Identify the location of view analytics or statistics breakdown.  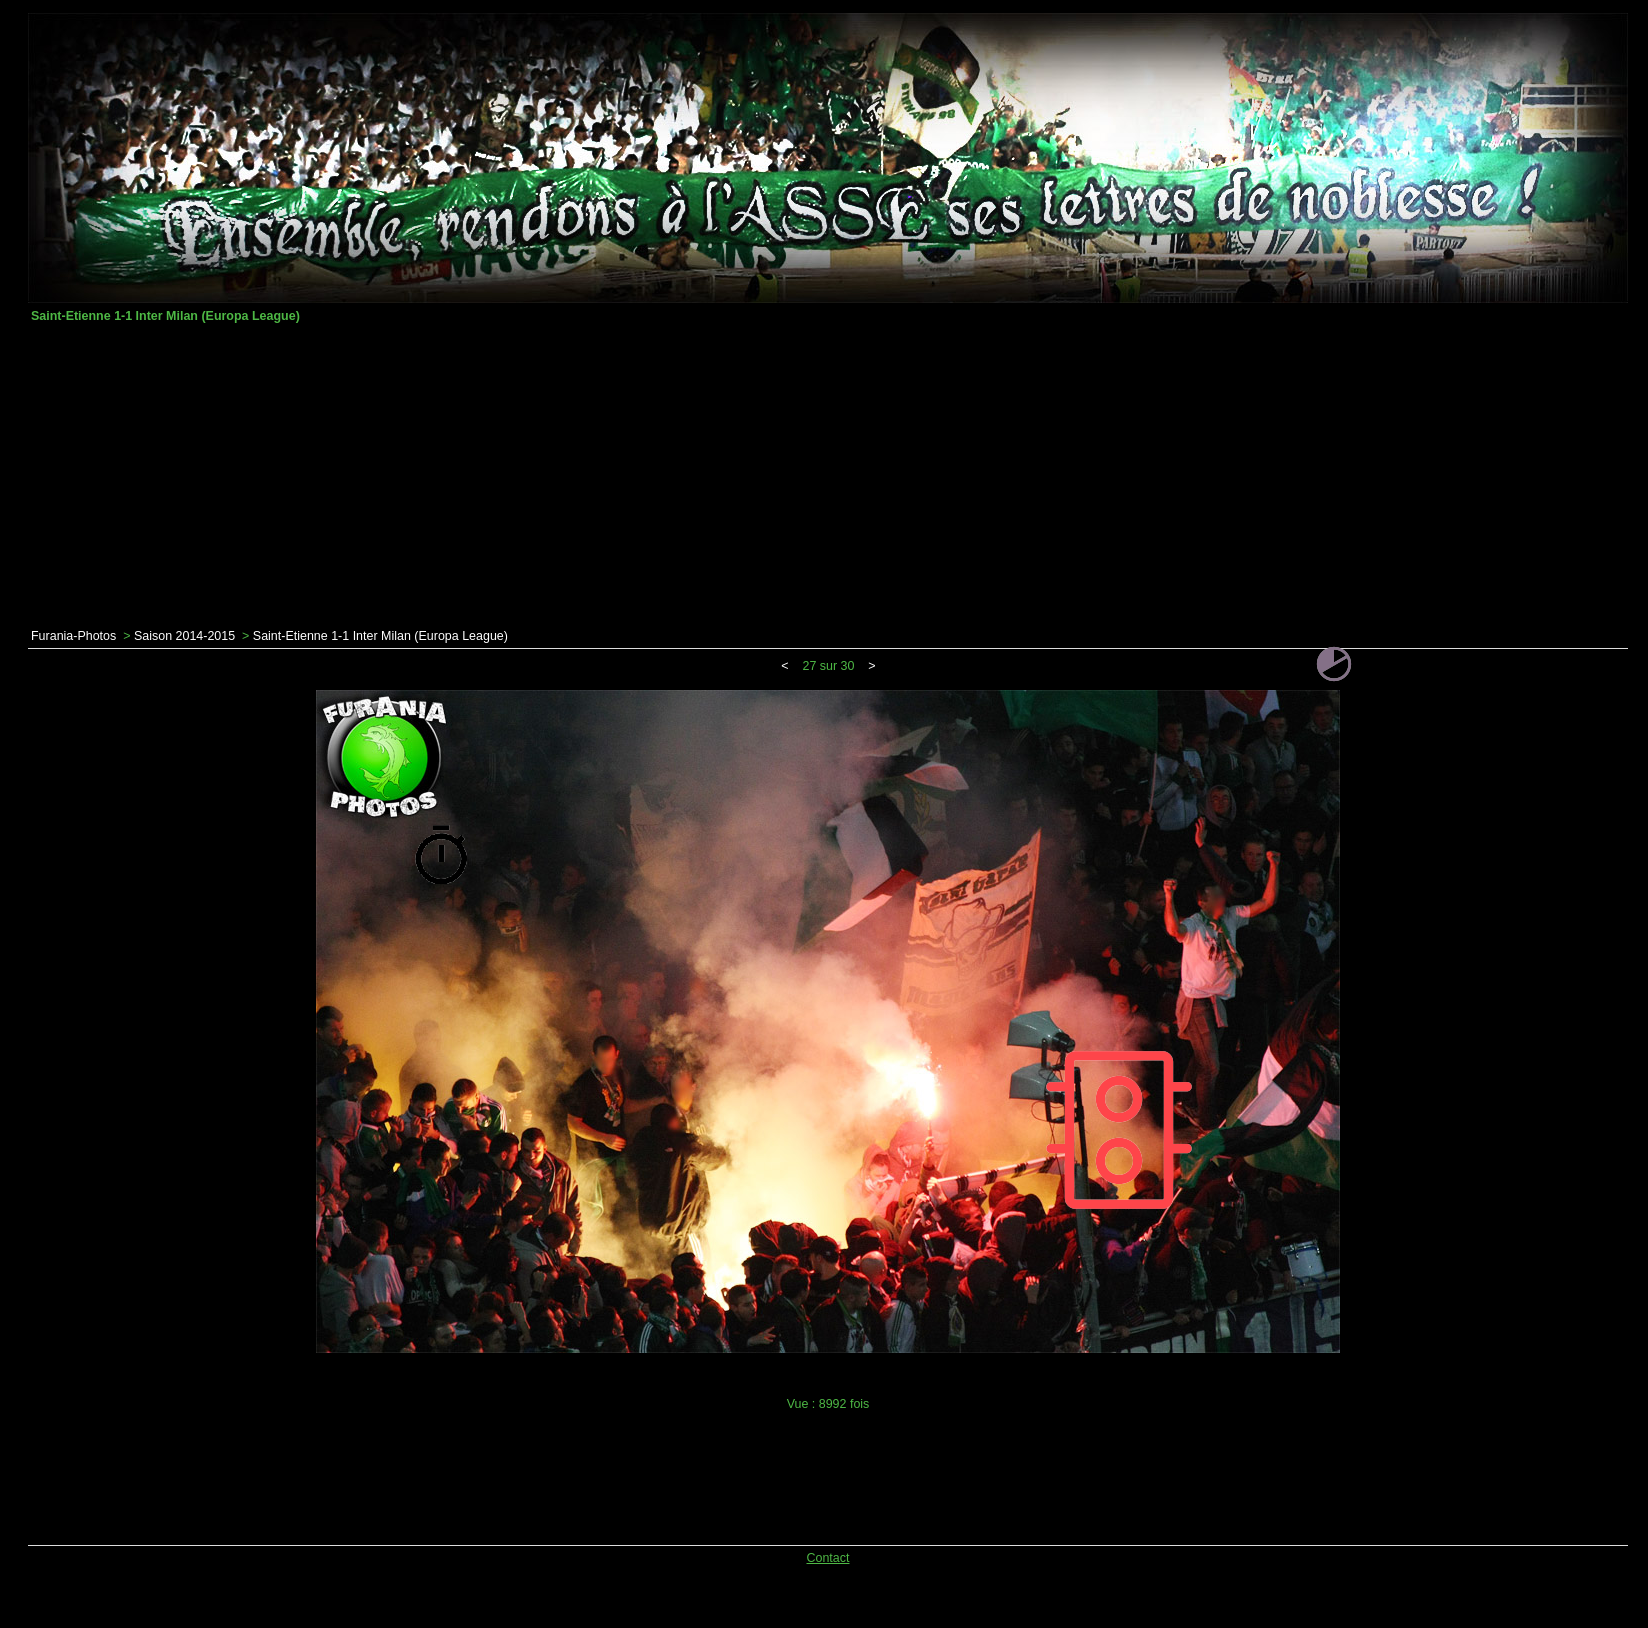
(1334, 664).